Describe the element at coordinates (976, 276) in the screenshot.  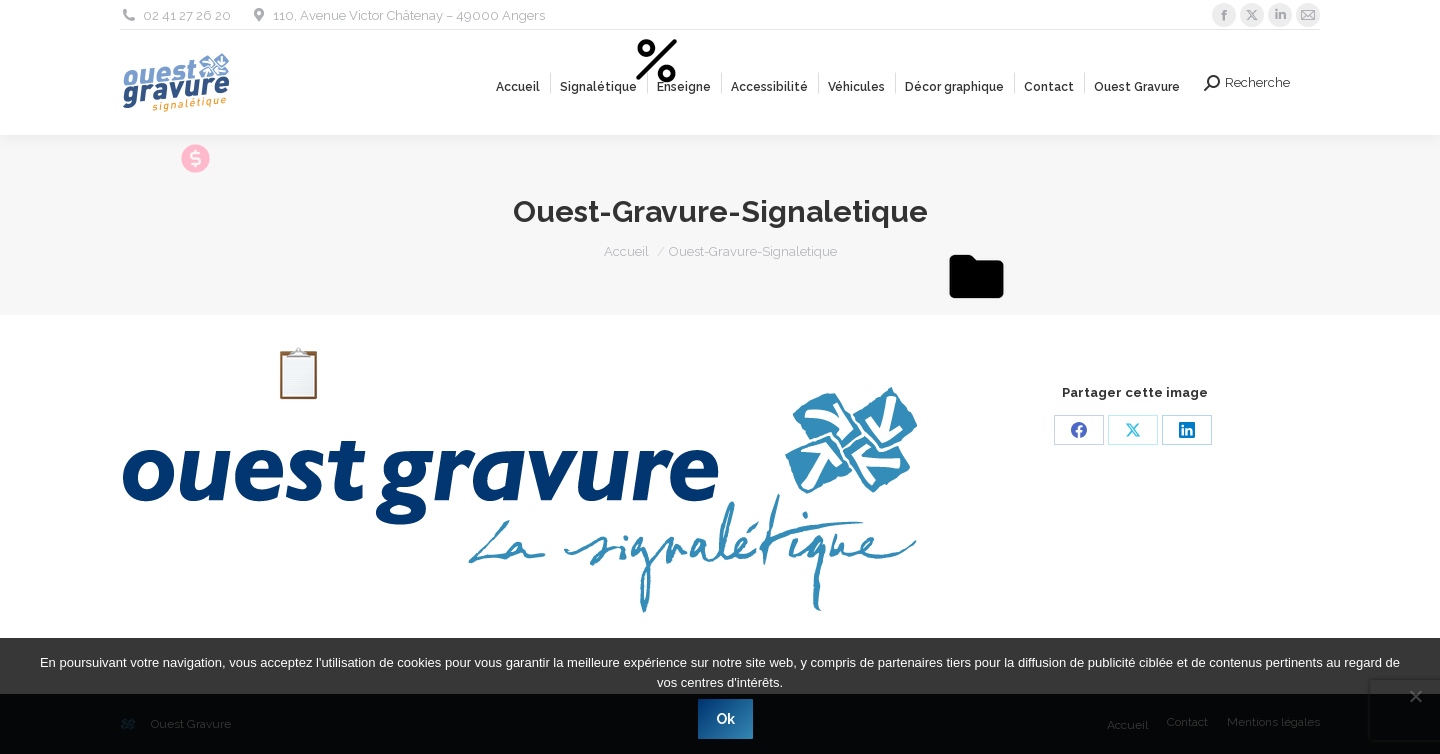
I see `access your files and documents` at that location.